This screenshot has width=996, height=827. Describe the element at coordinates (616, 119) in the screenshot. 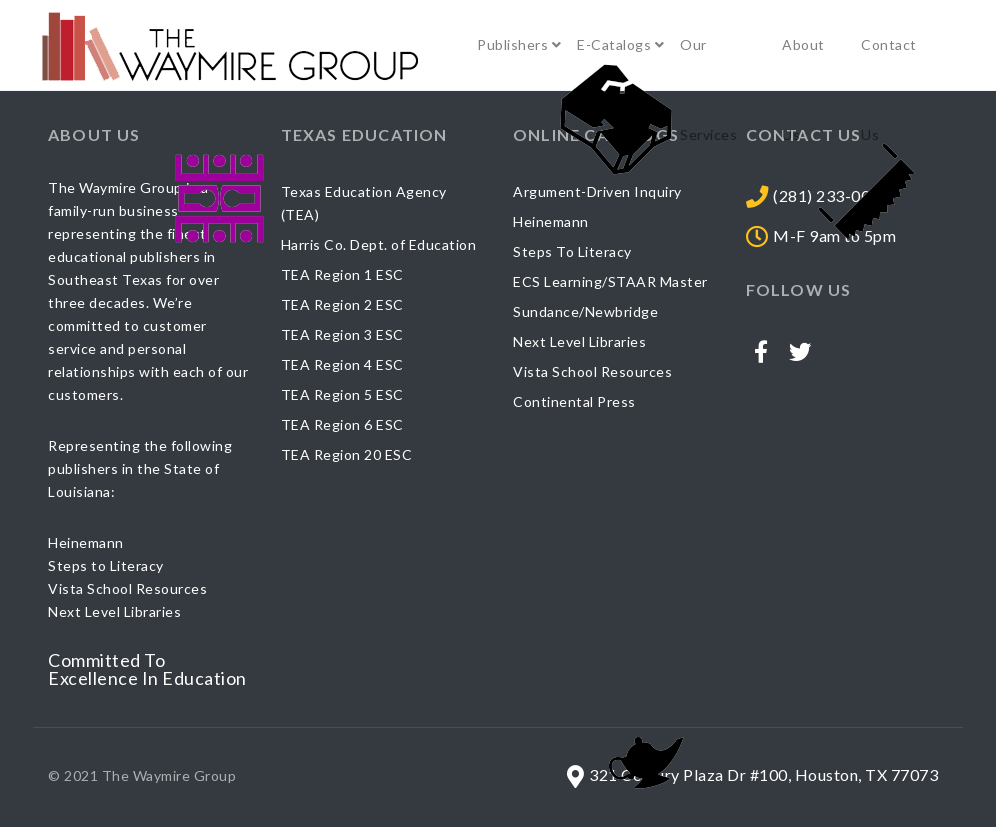

I see `view ancient artifacts or relics in inventory` at that location.